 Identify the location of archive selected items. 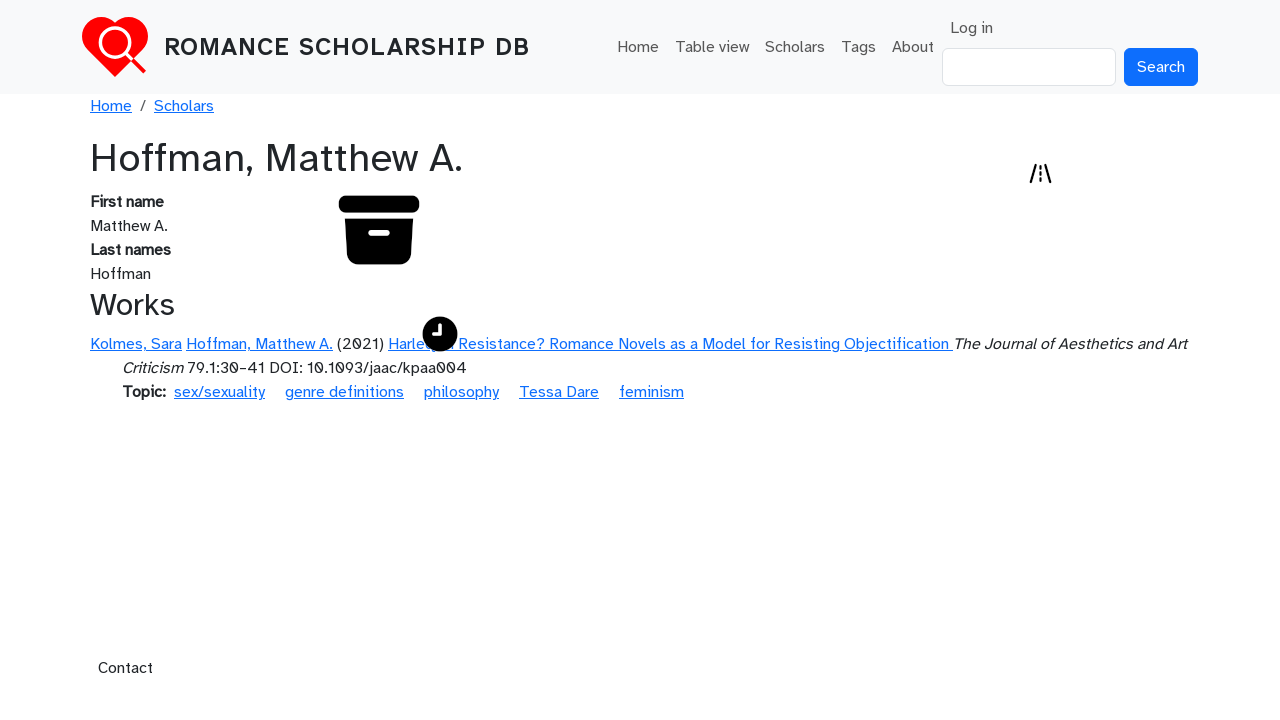
(379, 230).